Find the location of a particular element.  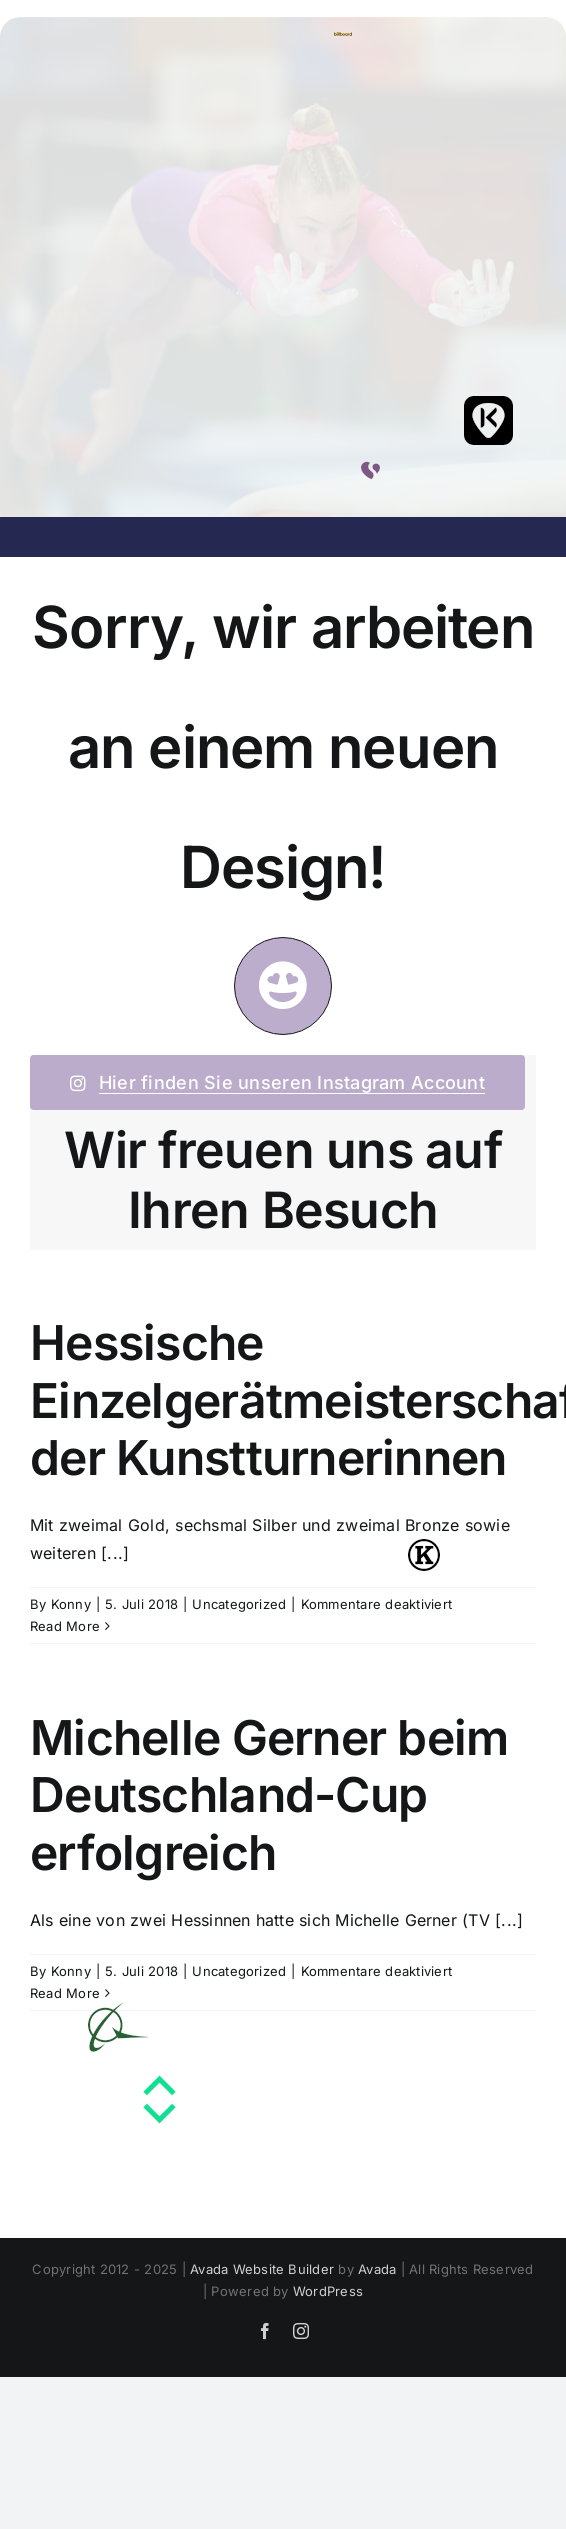

expand or collapse content vertically is located at coordinates (159, 2099).